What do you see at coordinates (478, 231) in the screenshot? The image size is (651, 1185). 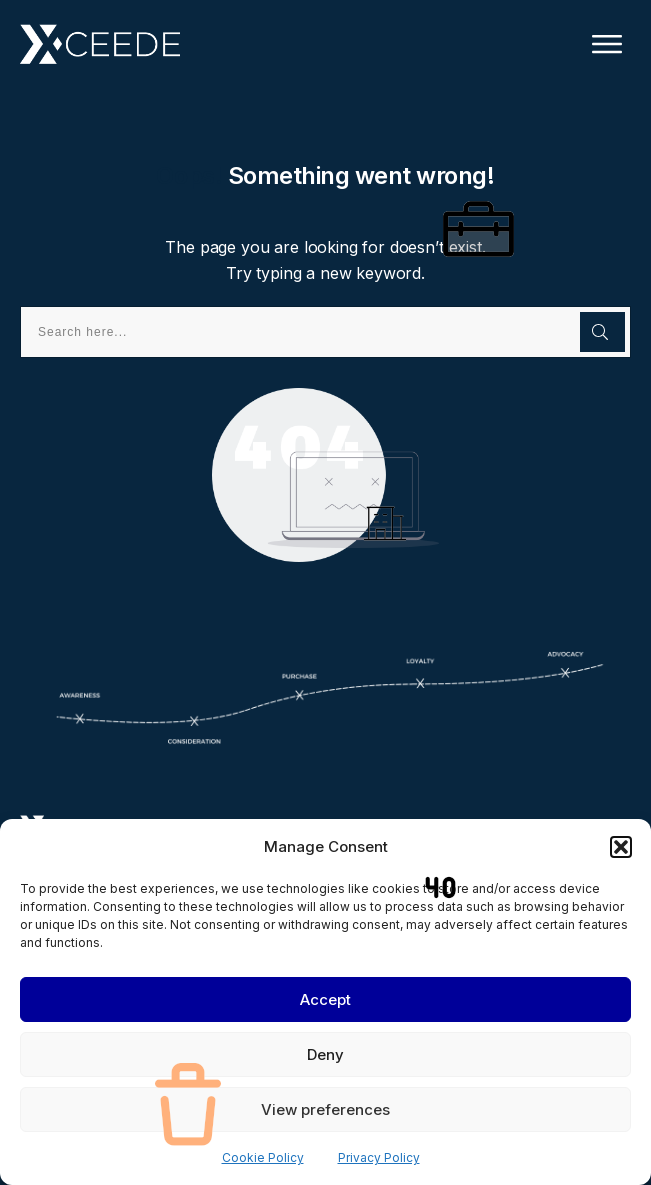 I see `access tools and settings` at bounding box center [478, 231].